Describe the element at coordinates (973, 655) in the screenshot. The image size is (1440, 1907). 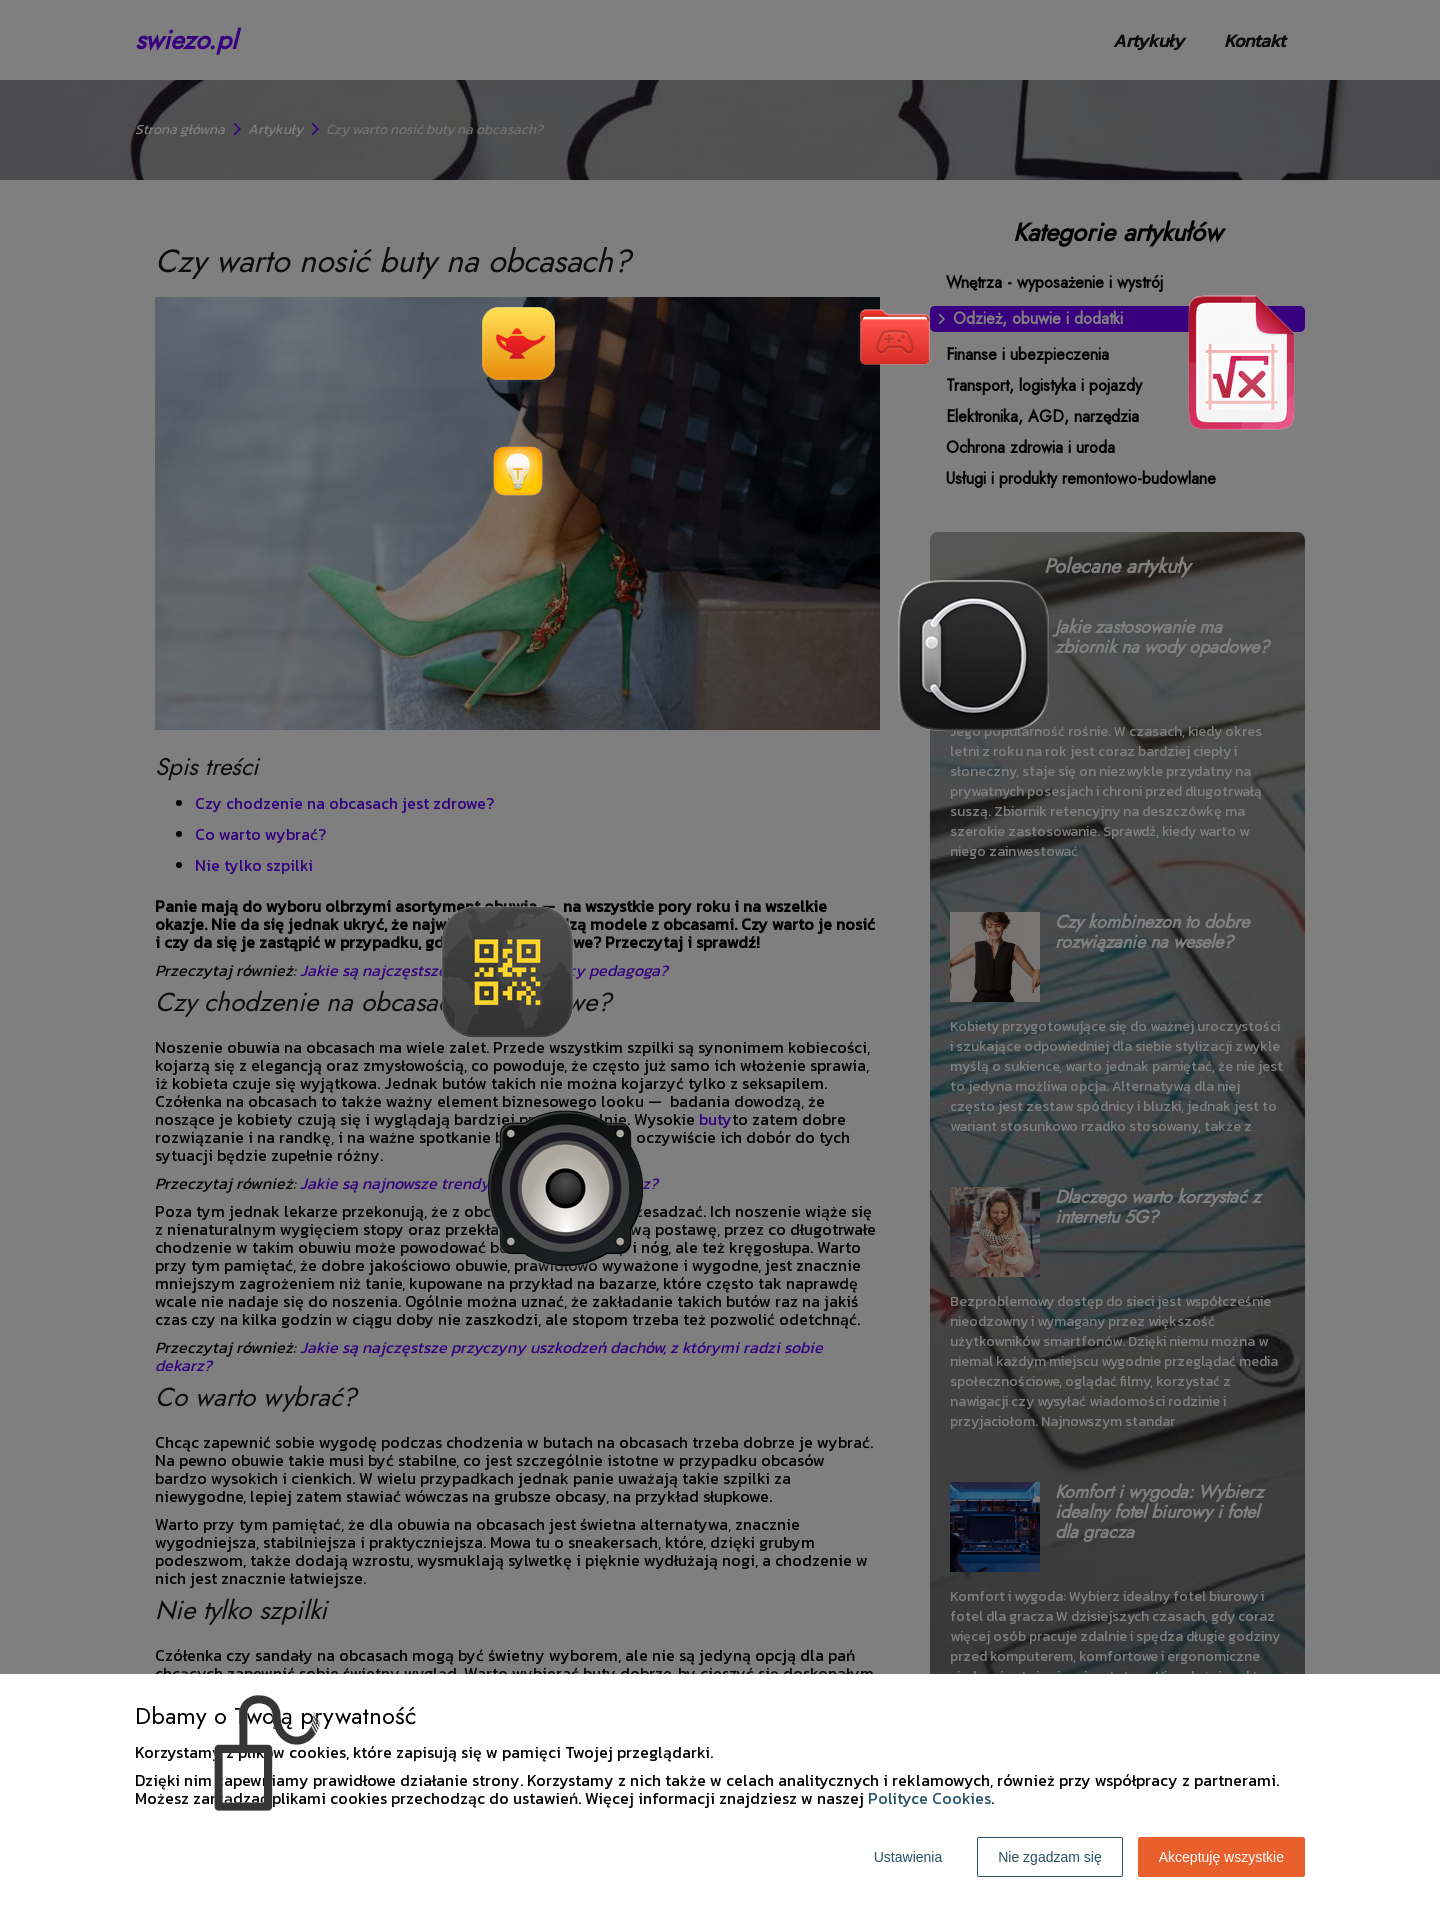
I see `open the Apple Watch app` at that location.